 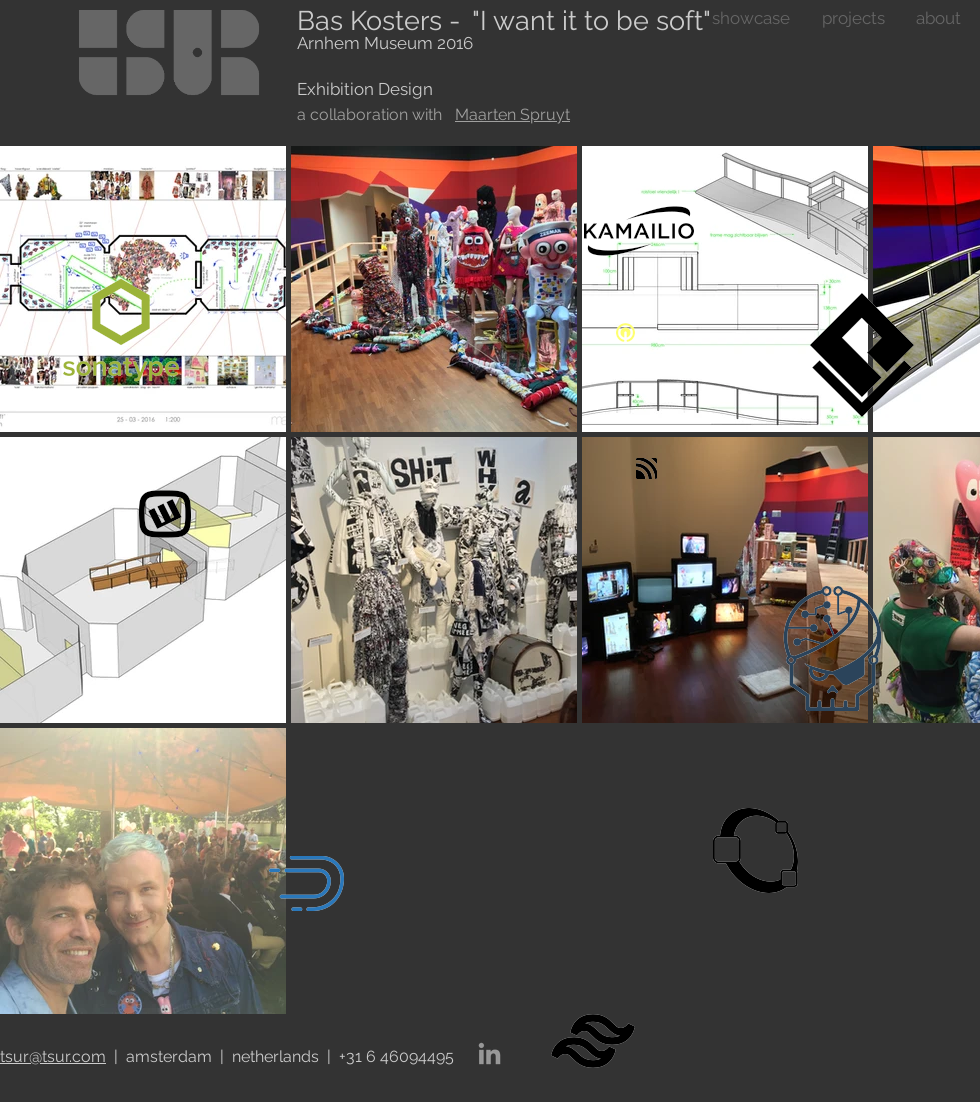 What do you see at coordinates (832, 648) in the screenshot?
I see `visit the Root Me cybersecurity learning platform` at bounding box center [832, 648].